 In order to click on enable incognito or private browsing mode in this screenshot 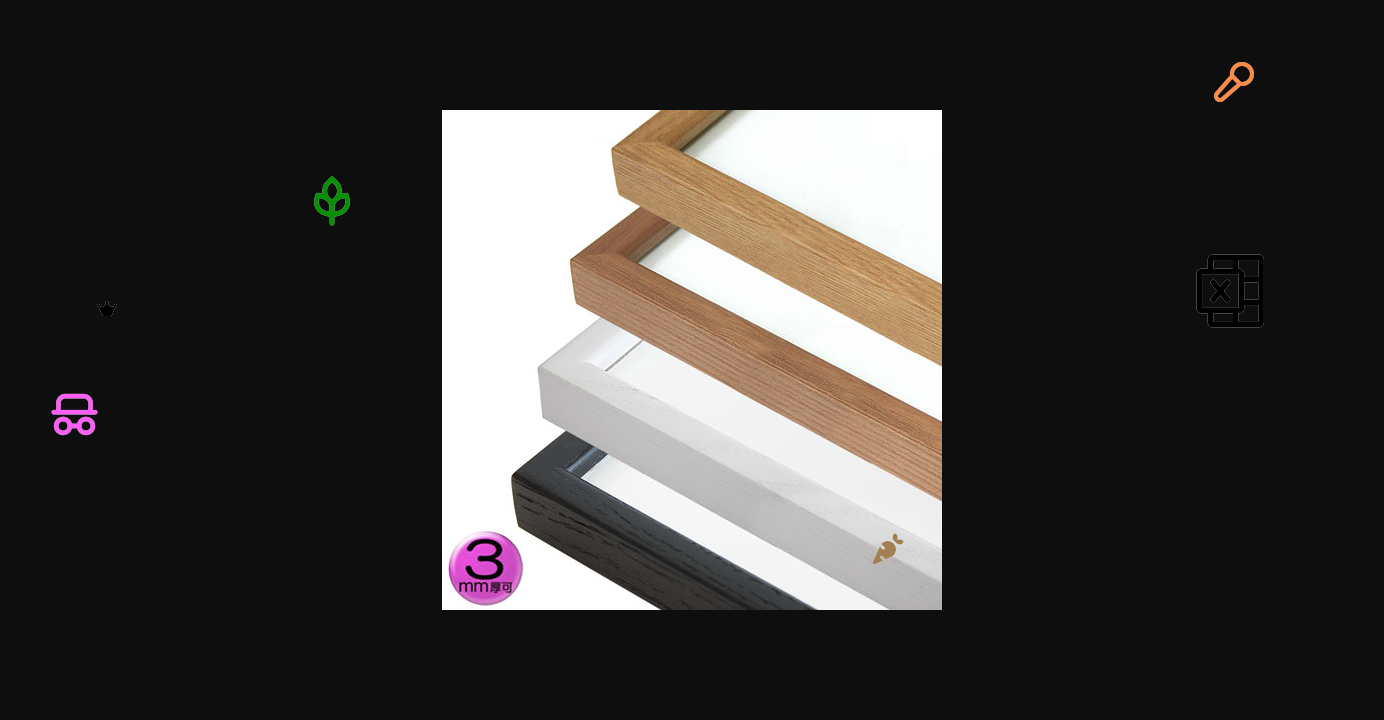, I will do `click(74, 414)`.